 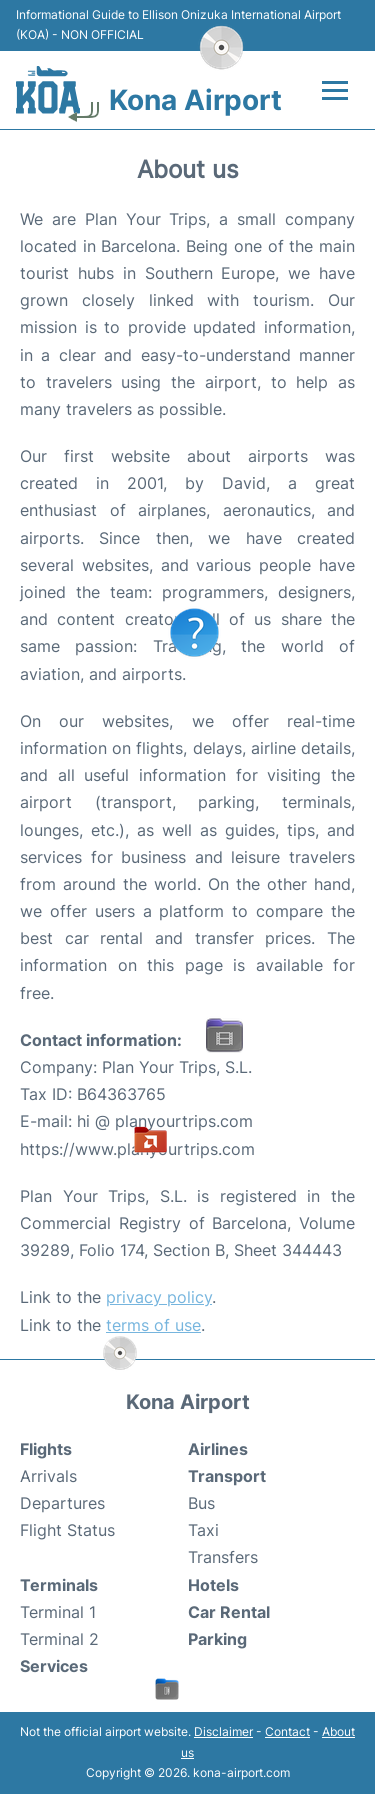 What do you see at coordinates (167, 1689) in the screenshot?
I see `access your templates folder` at bounding box center [167, 1689].